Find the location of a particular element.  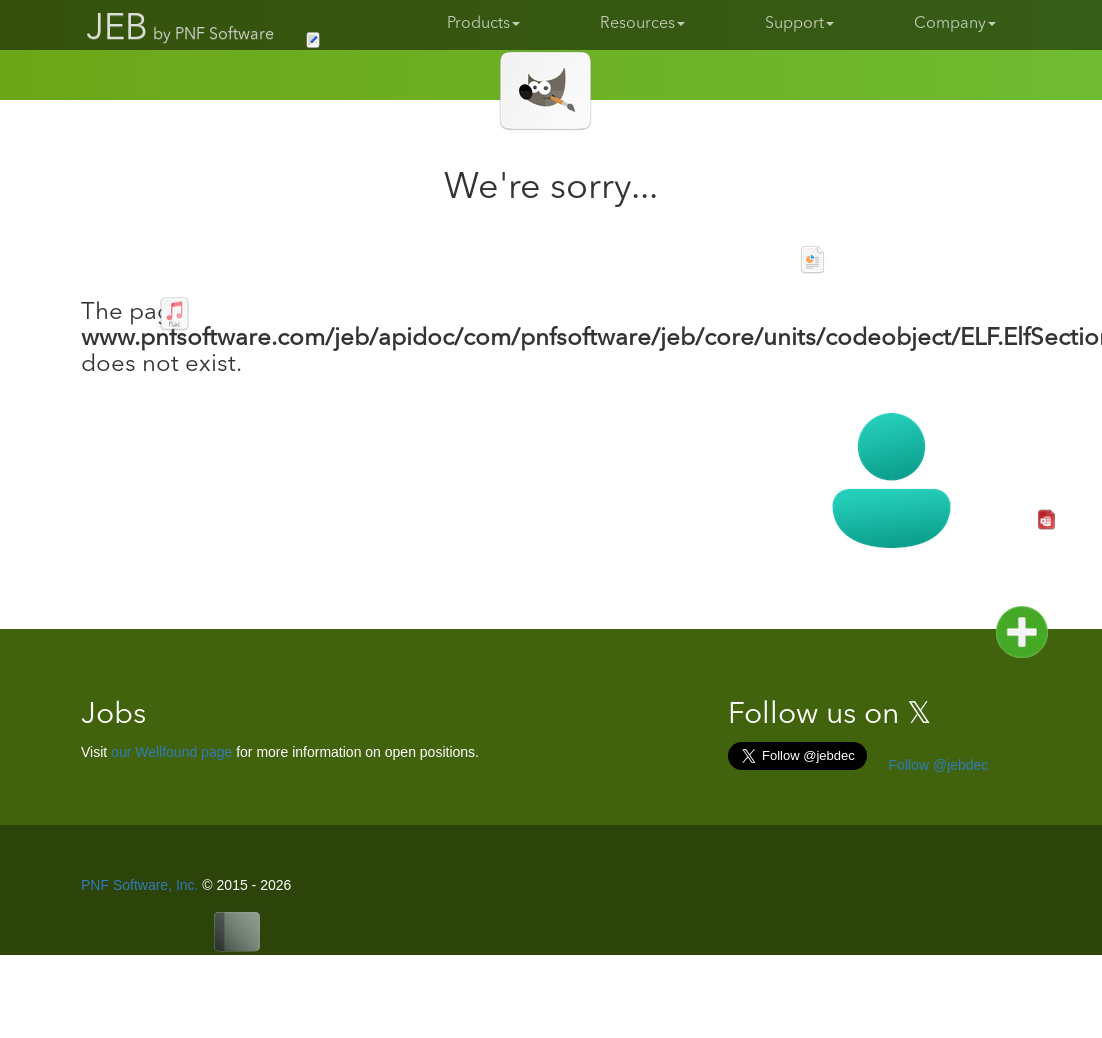

access your desktop folder is located at coordinates (237, 930).